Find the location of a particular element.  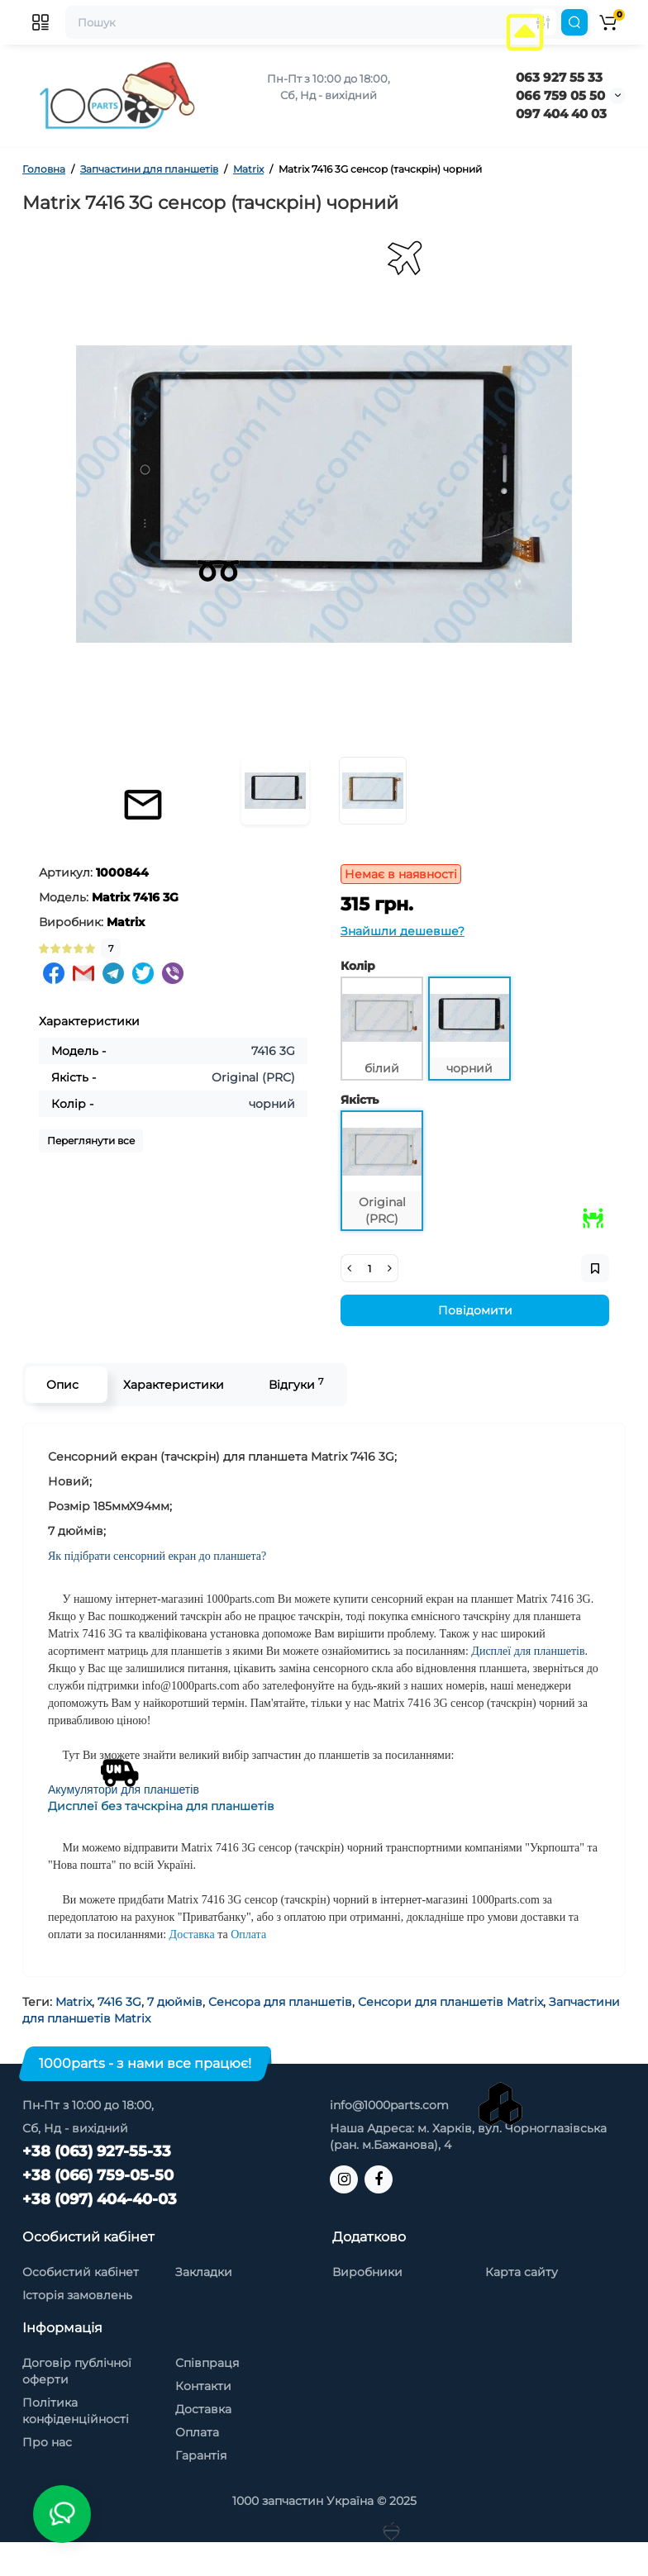

nature or outdoors category indicator is located at coordinates (391, 2531).